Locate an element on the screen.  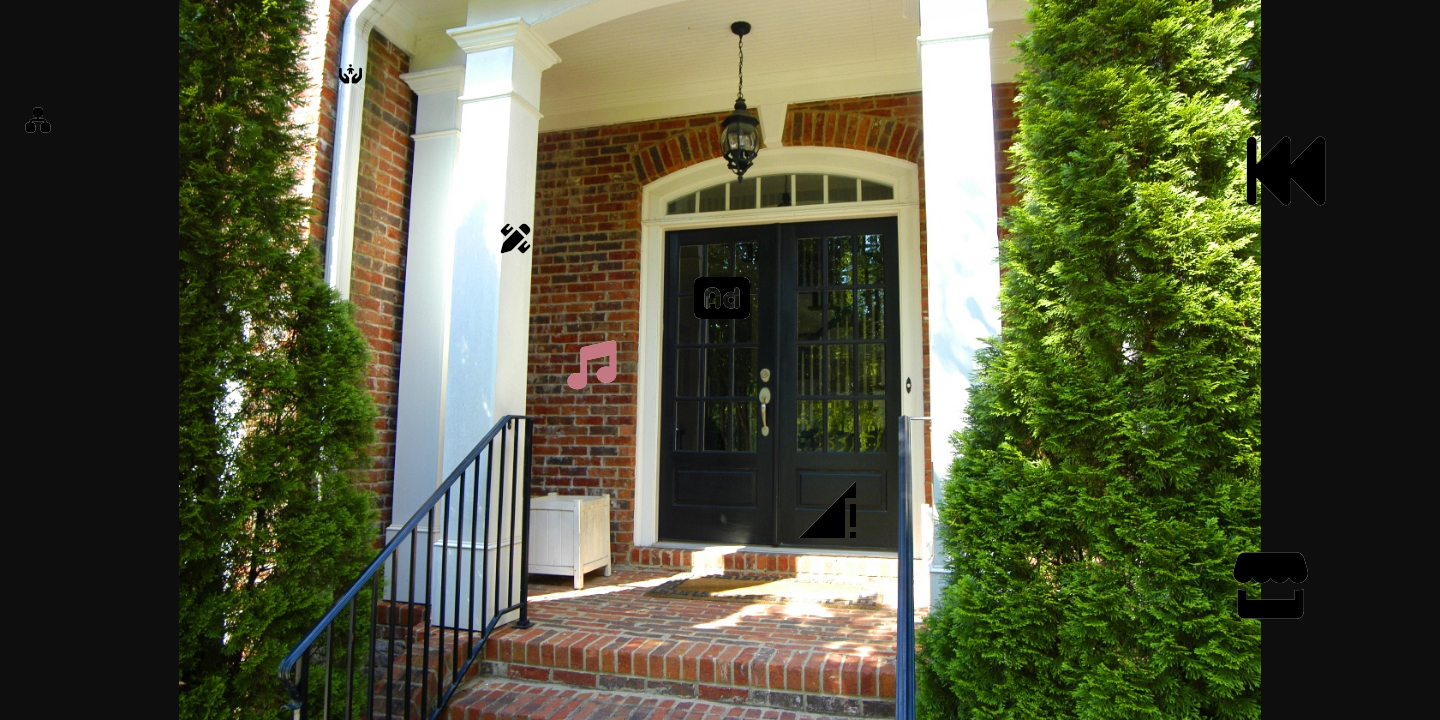
indicates full cellular signal but no internet connection is located at coordinates (827, 509).